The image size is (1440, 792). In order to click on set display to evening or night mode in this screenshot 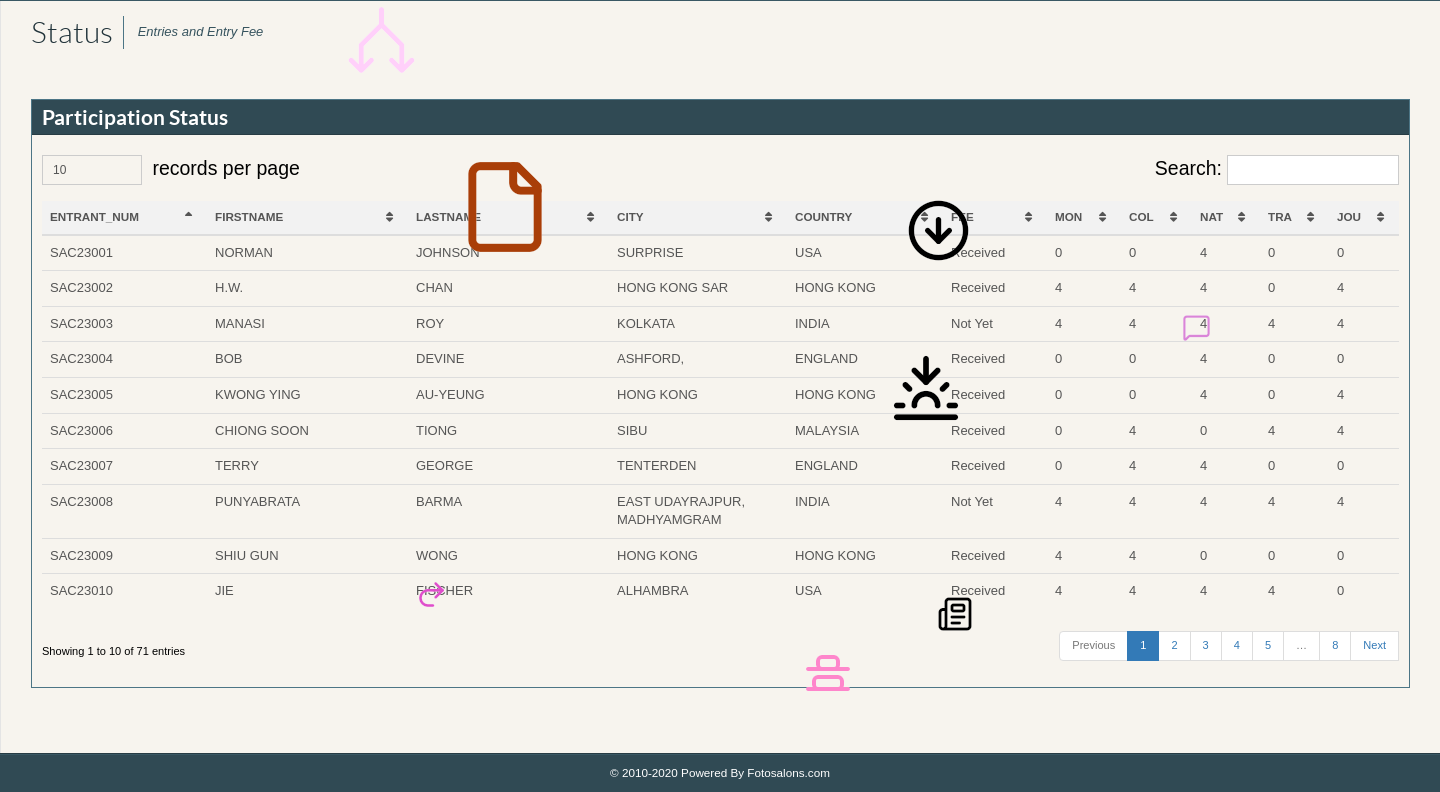, I will do `click(926, 388)`.